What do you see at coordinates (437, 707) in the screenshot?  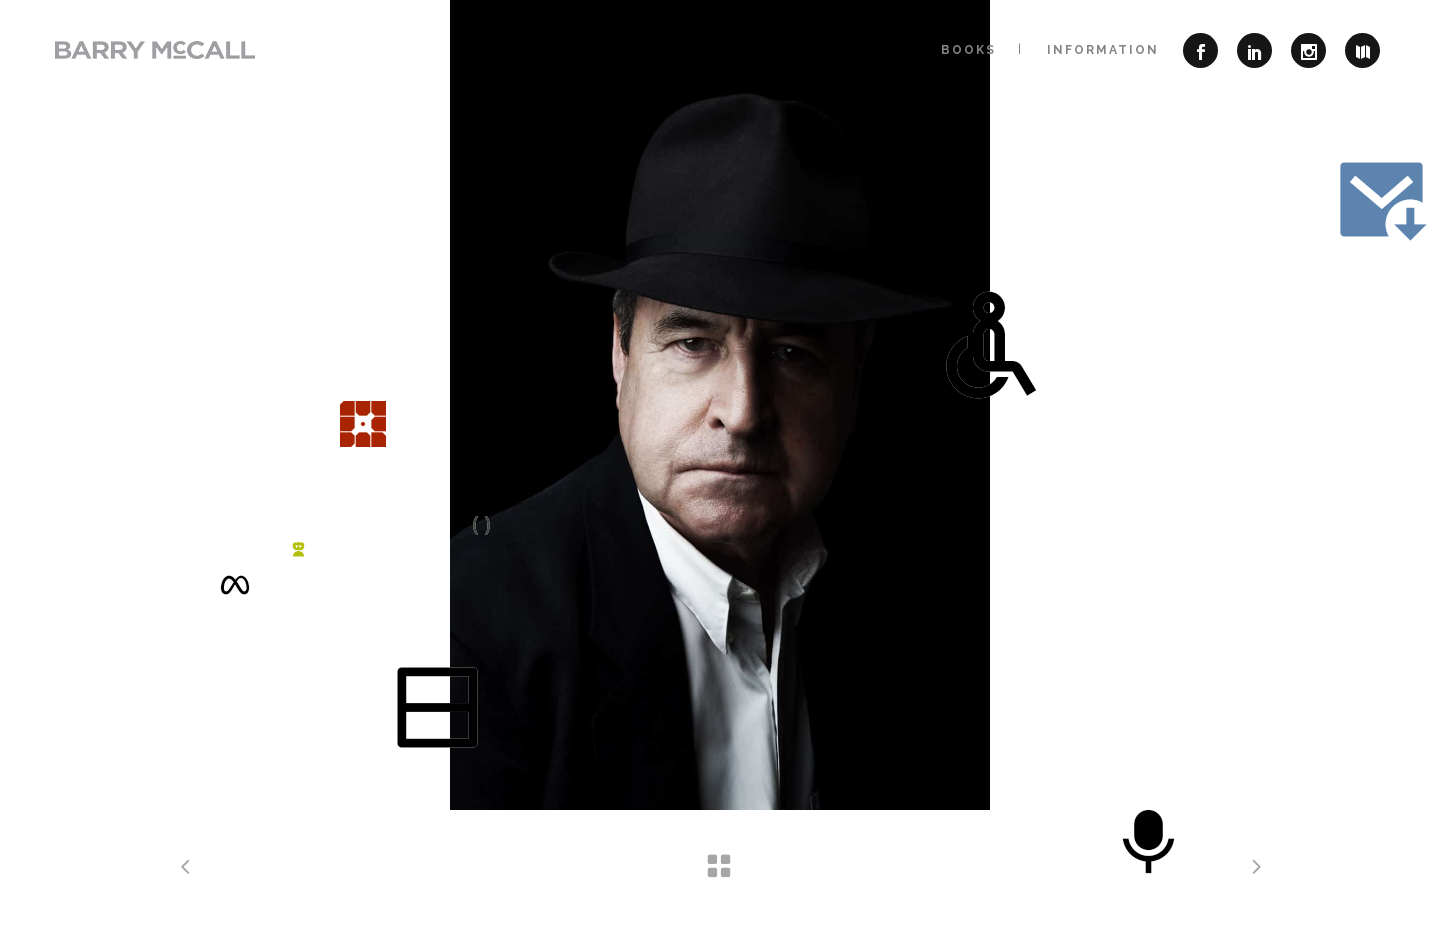 I see `switch to horizontal row layout` at bounding box center [437, 707].